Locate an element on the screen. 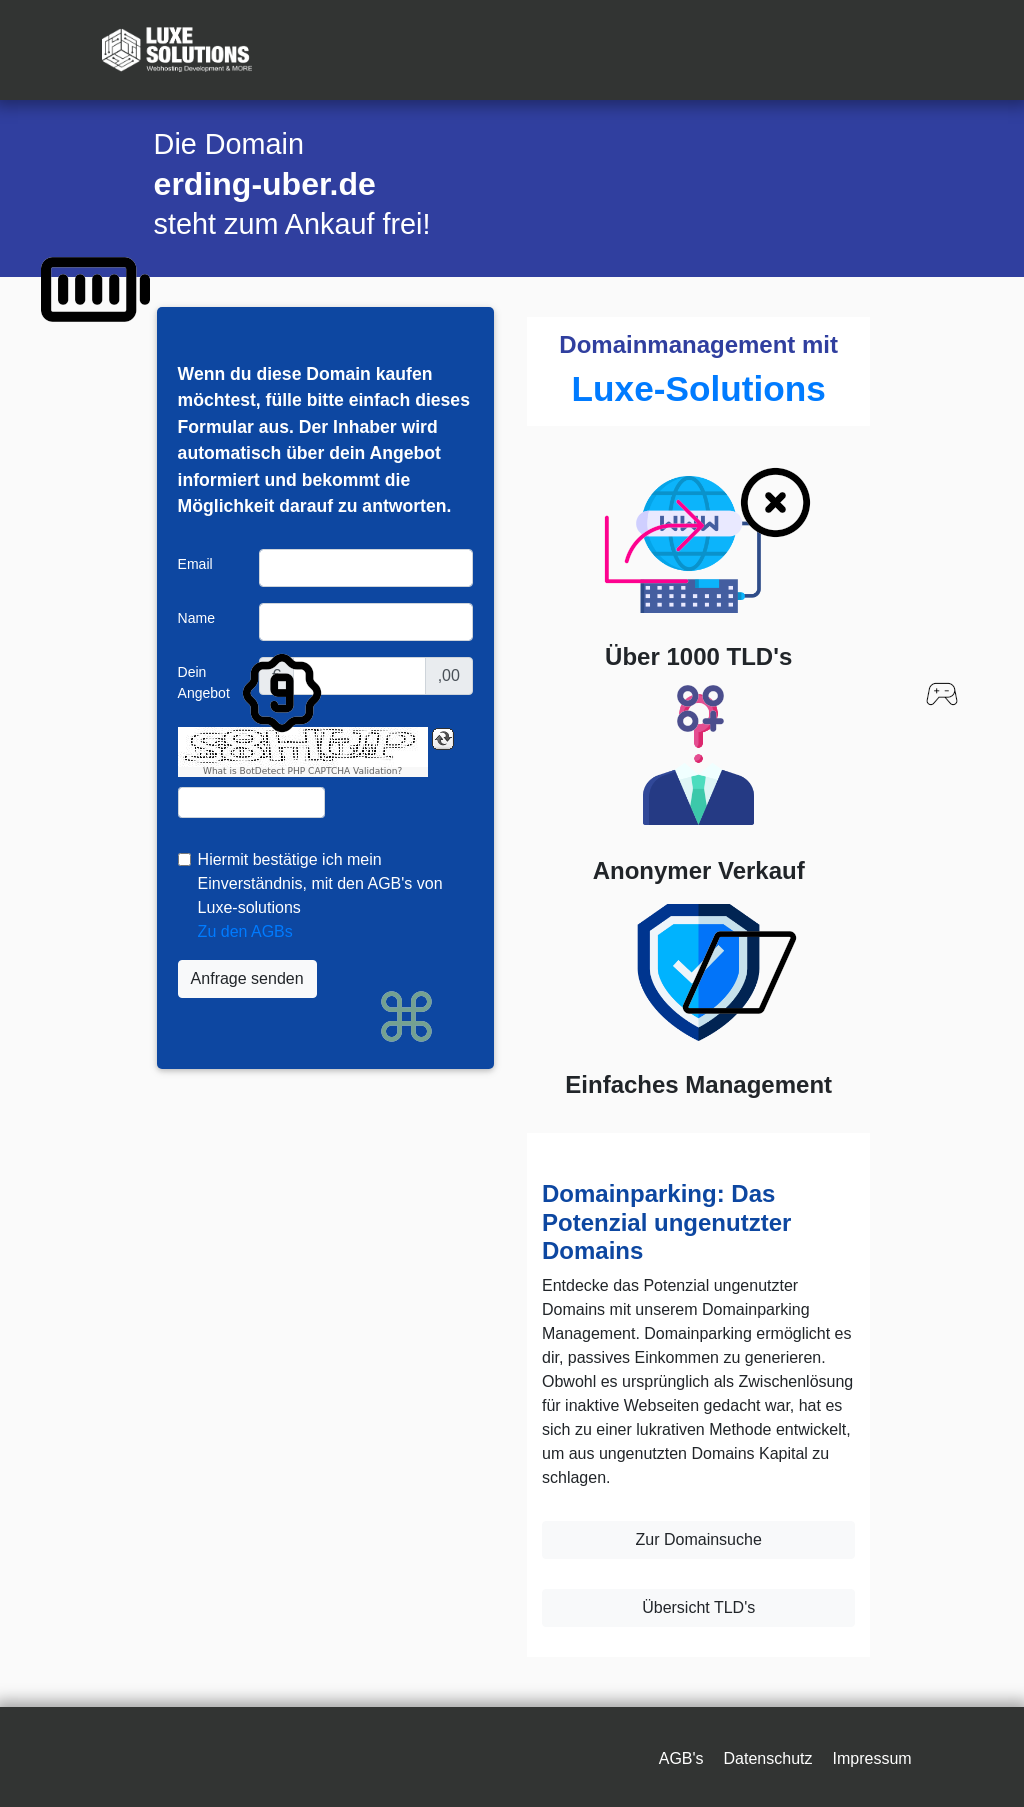 Image resolution: width=1024 pixels, height=1807 pixels. access keyboard shortcuts is located at coordinates (406, 1016).